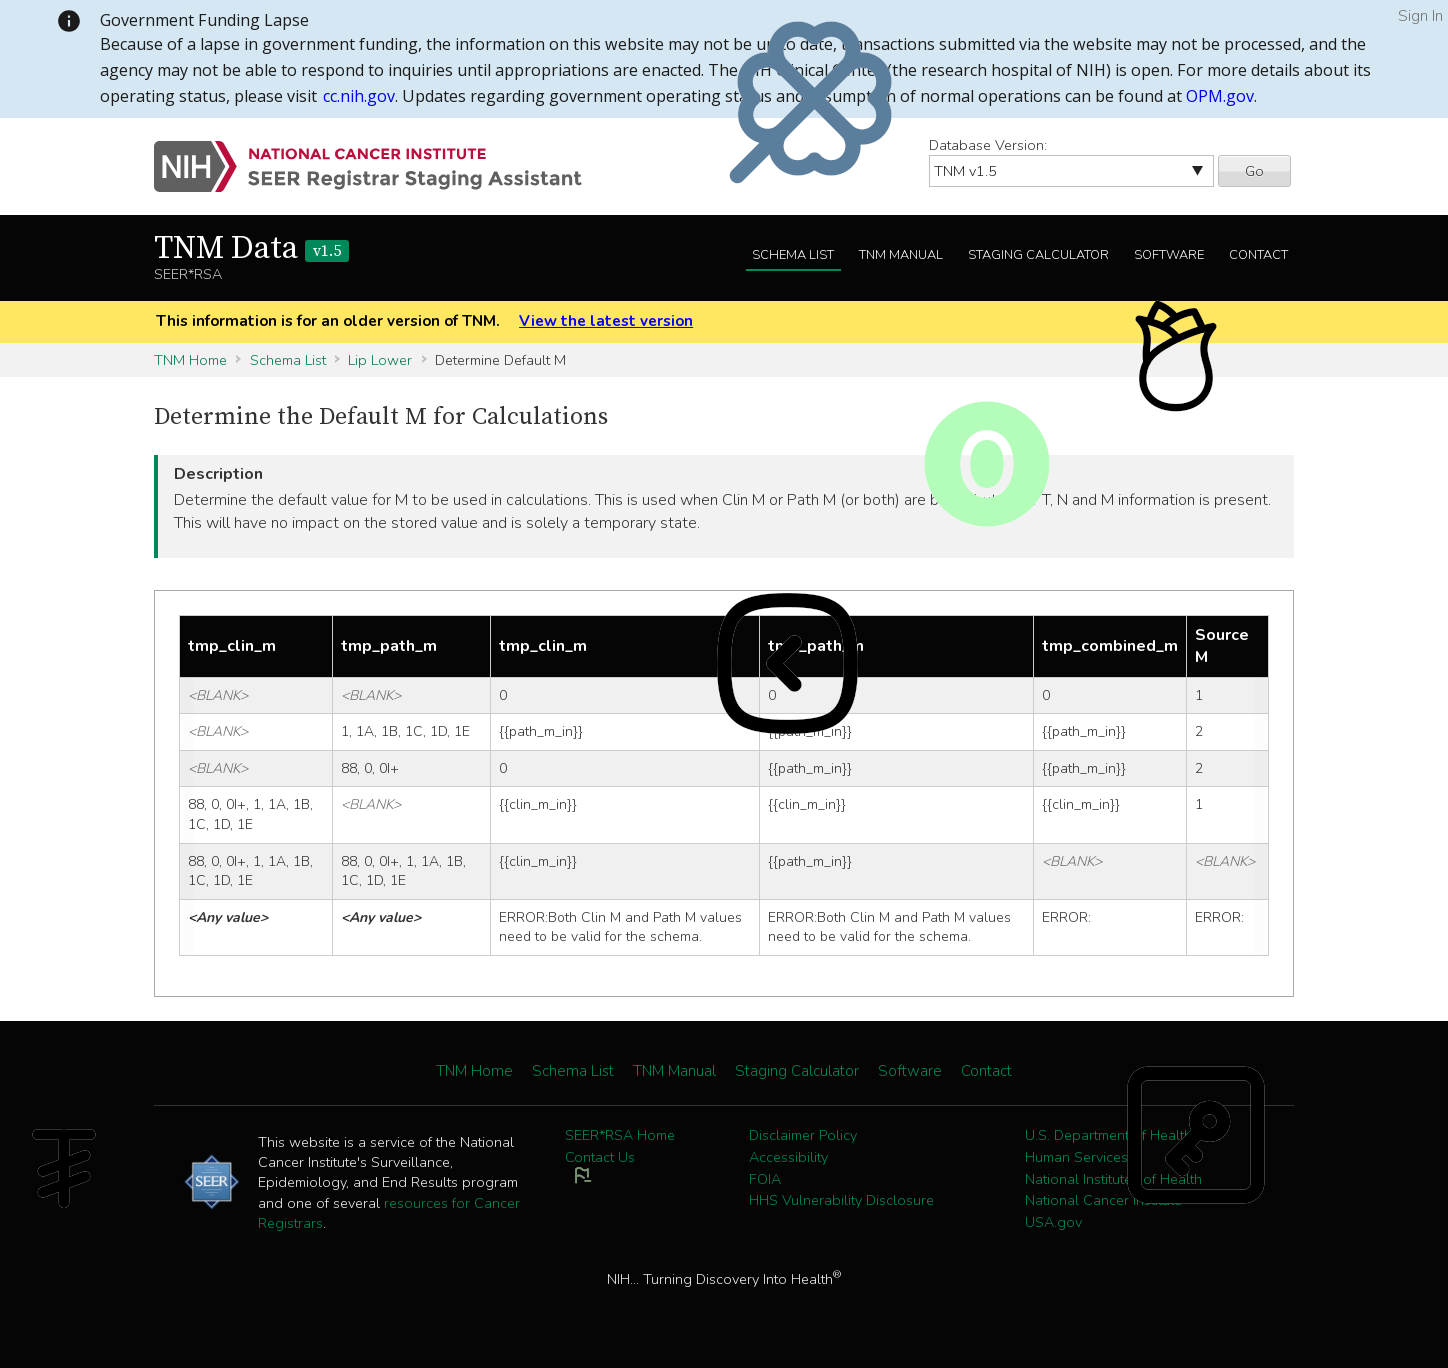  Describe the element at coordinates (64, 1166) in the screenshot. I see `tugrik currency symbol for mongolian payments` at that location.